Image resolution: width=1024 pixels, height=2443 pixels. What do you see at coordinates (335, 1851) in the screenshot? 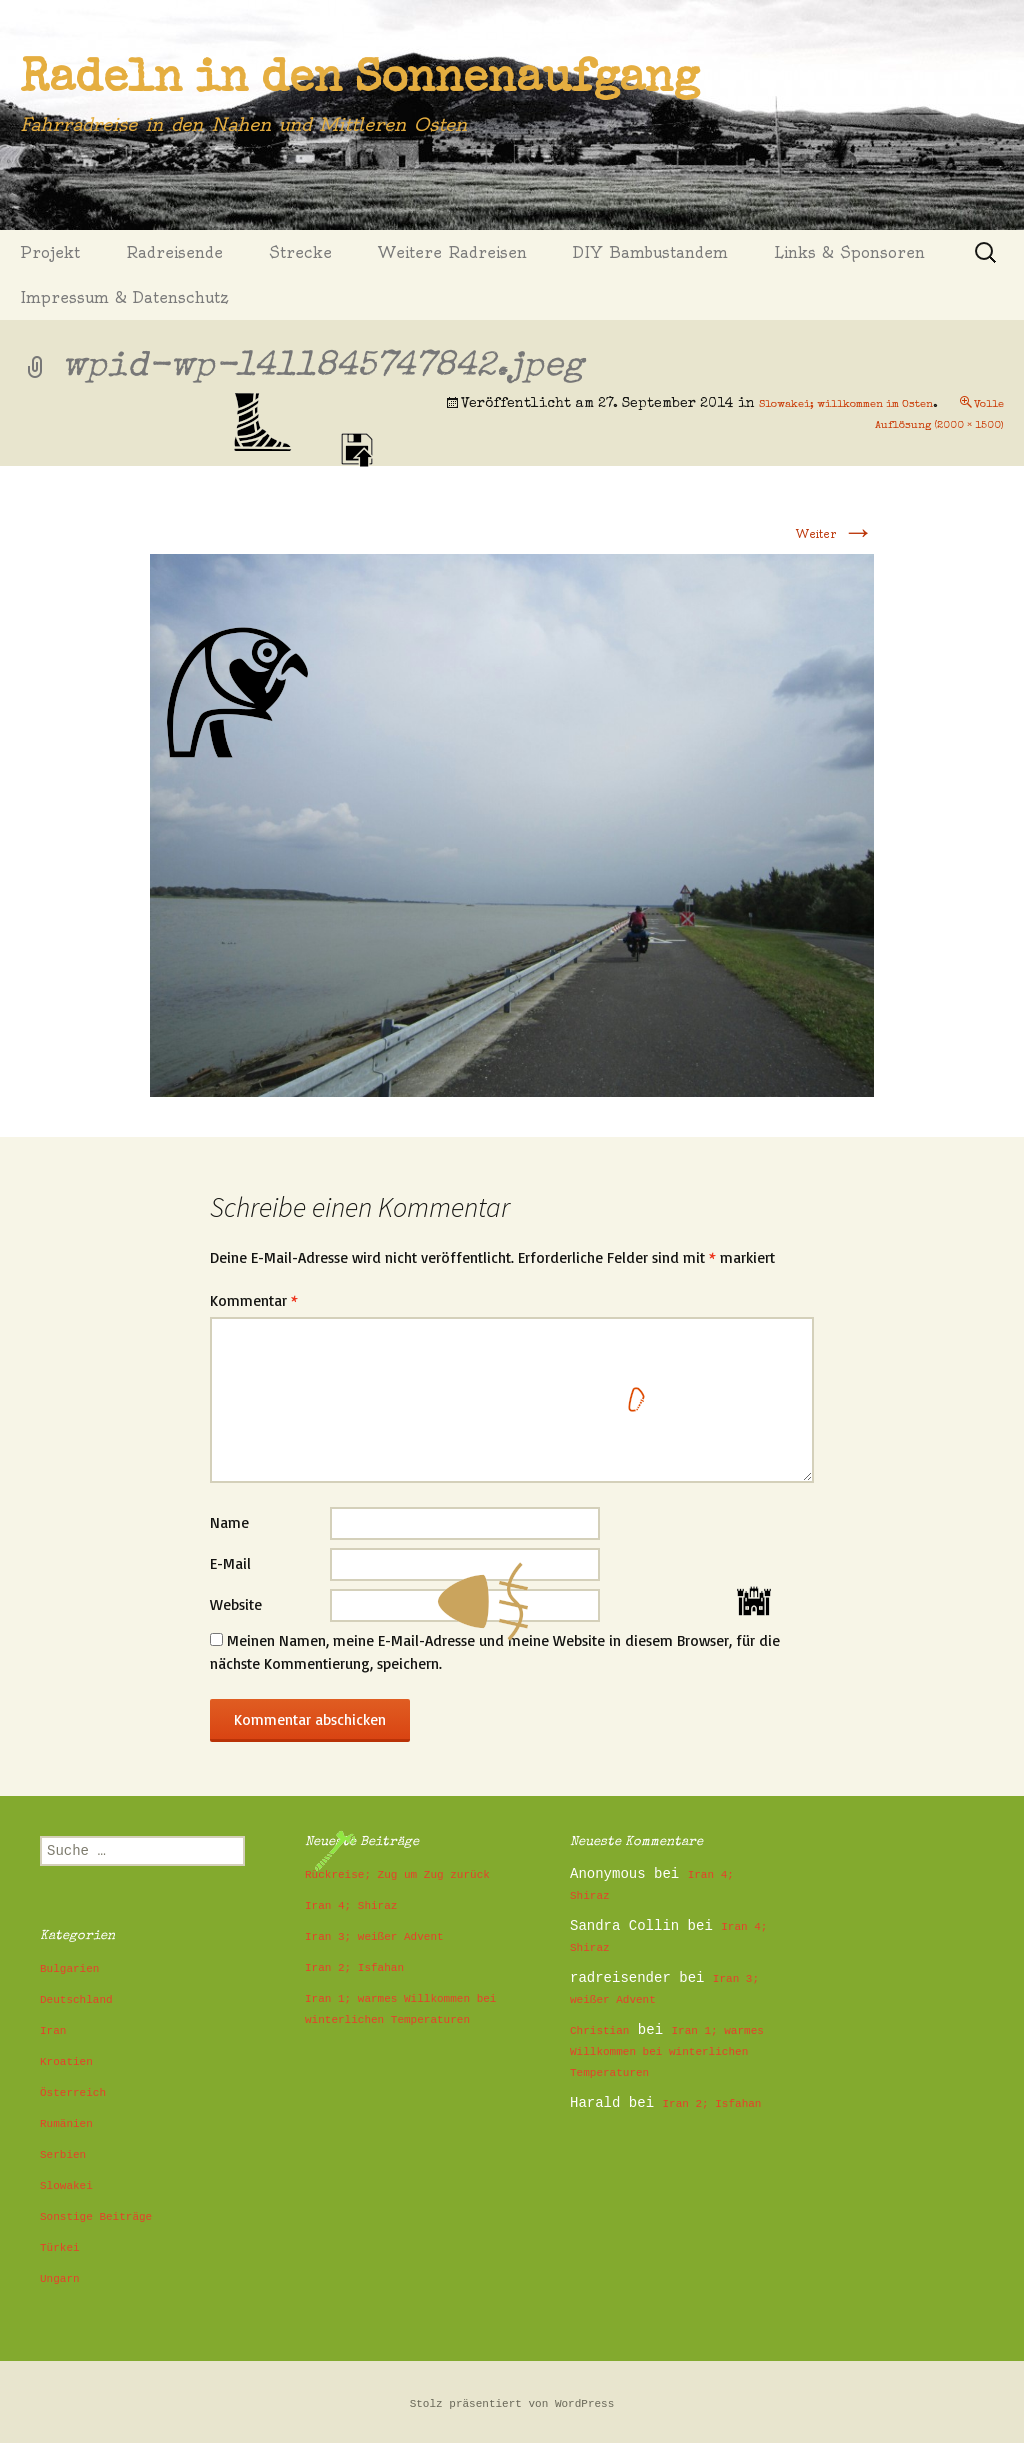
I see `select bone mace as equipped weapon` at bounding box center [335, 1851].